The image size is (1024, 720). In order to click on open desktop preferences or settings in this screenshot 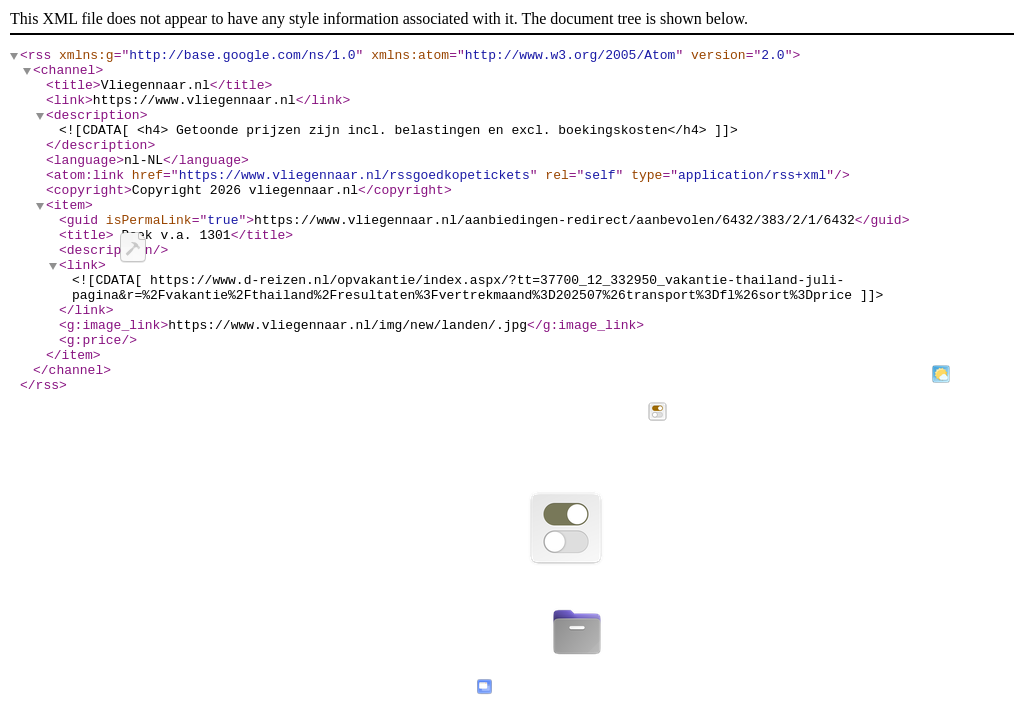, I will do `click(657, 411)`.